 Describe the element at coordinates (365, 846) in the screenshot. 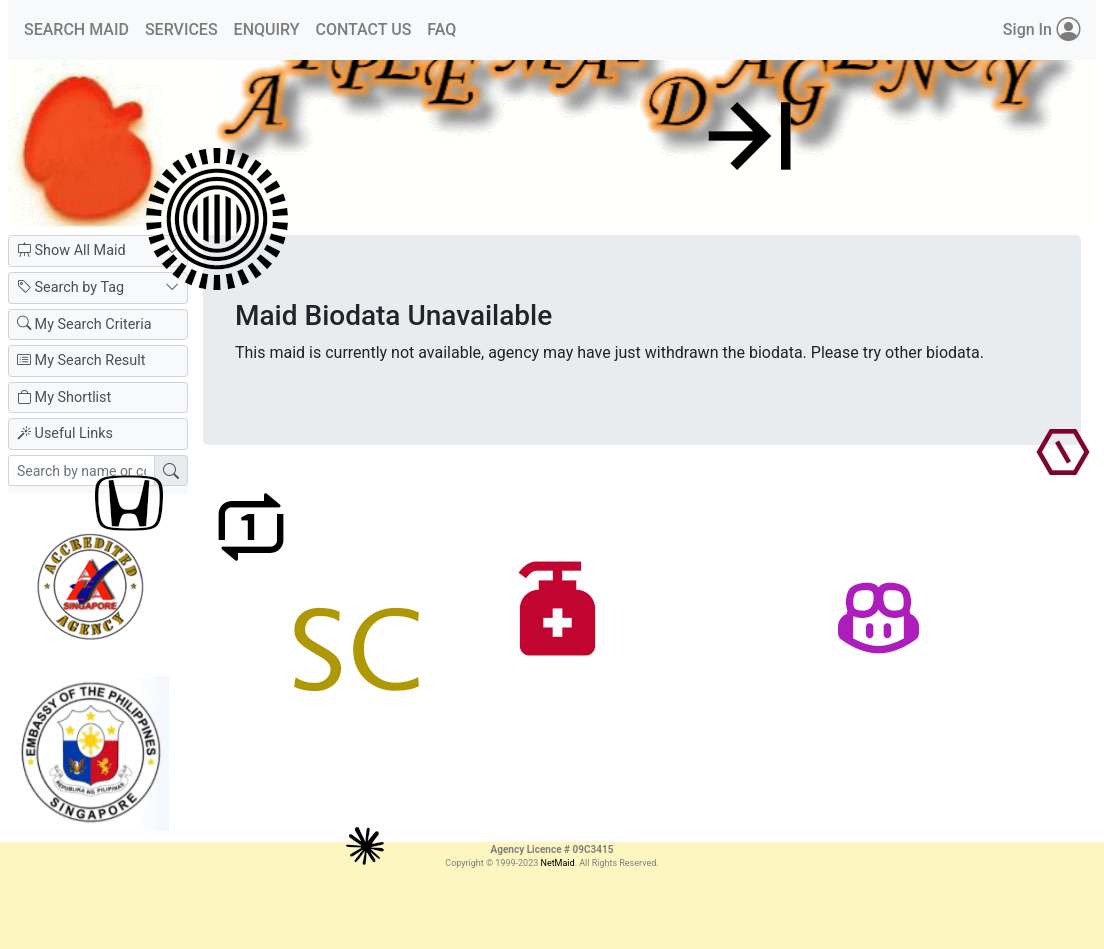

I see `open the Claude AI assistant app` at that location.